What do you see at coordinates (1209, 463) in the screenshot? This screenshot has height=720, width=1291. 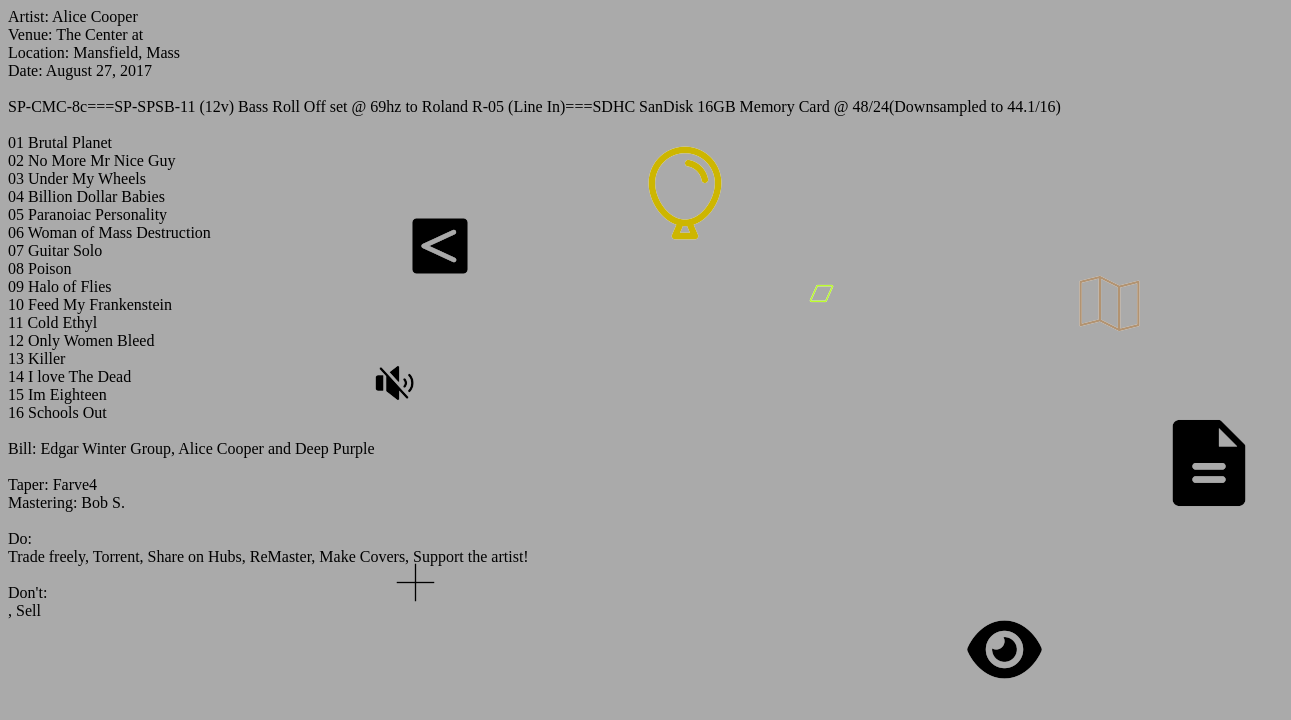 I see `view document contents` at bounding box center [1209, 463].